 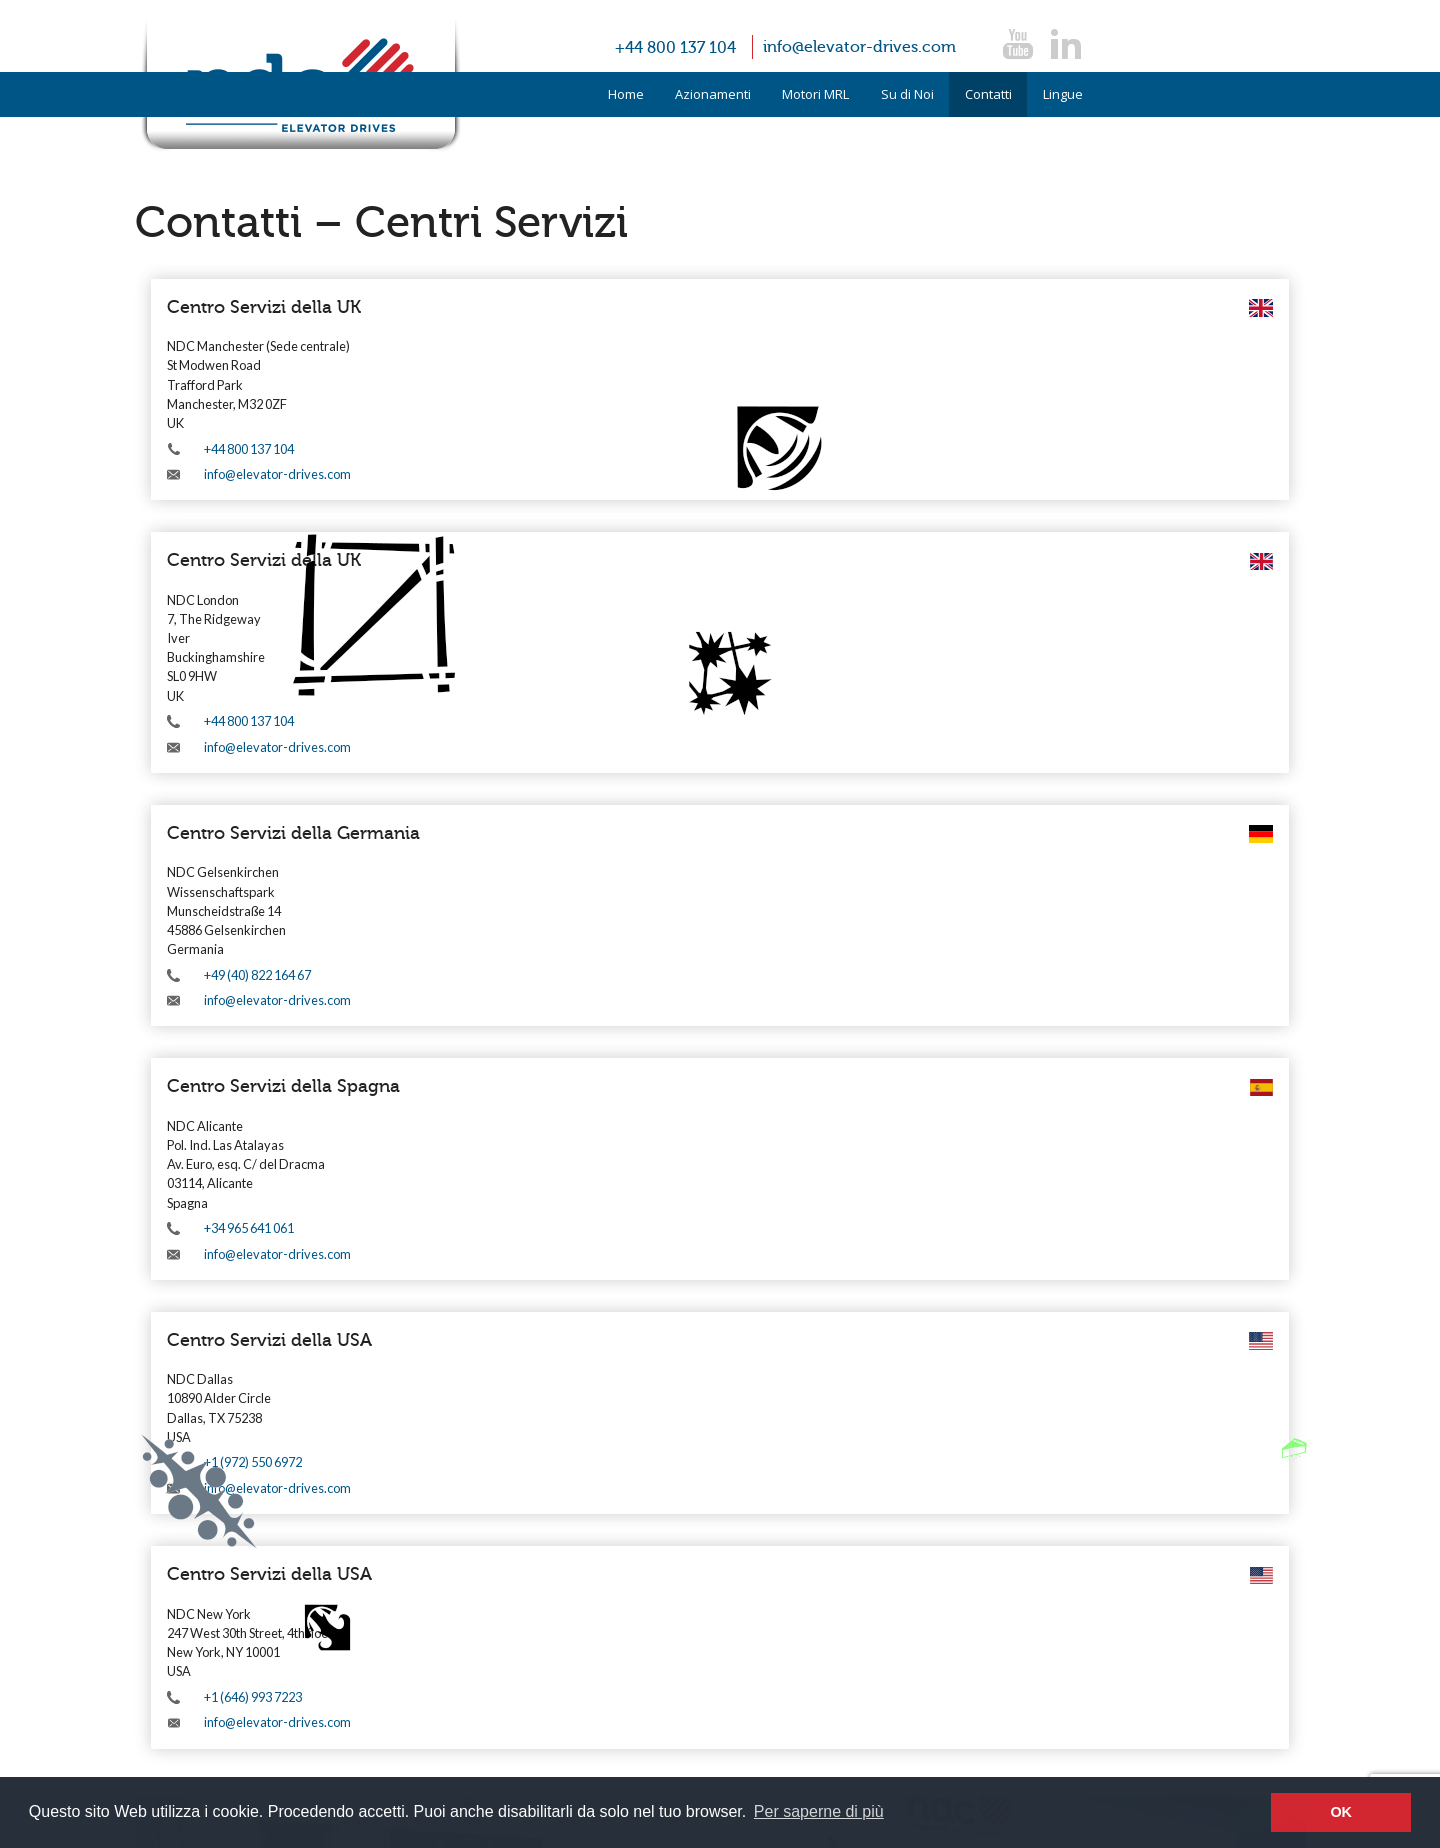 What do you see at coordinates (779, 448) in the screenshot?
I see `activate voice command or shout ability` at bounding box center [779, 448].